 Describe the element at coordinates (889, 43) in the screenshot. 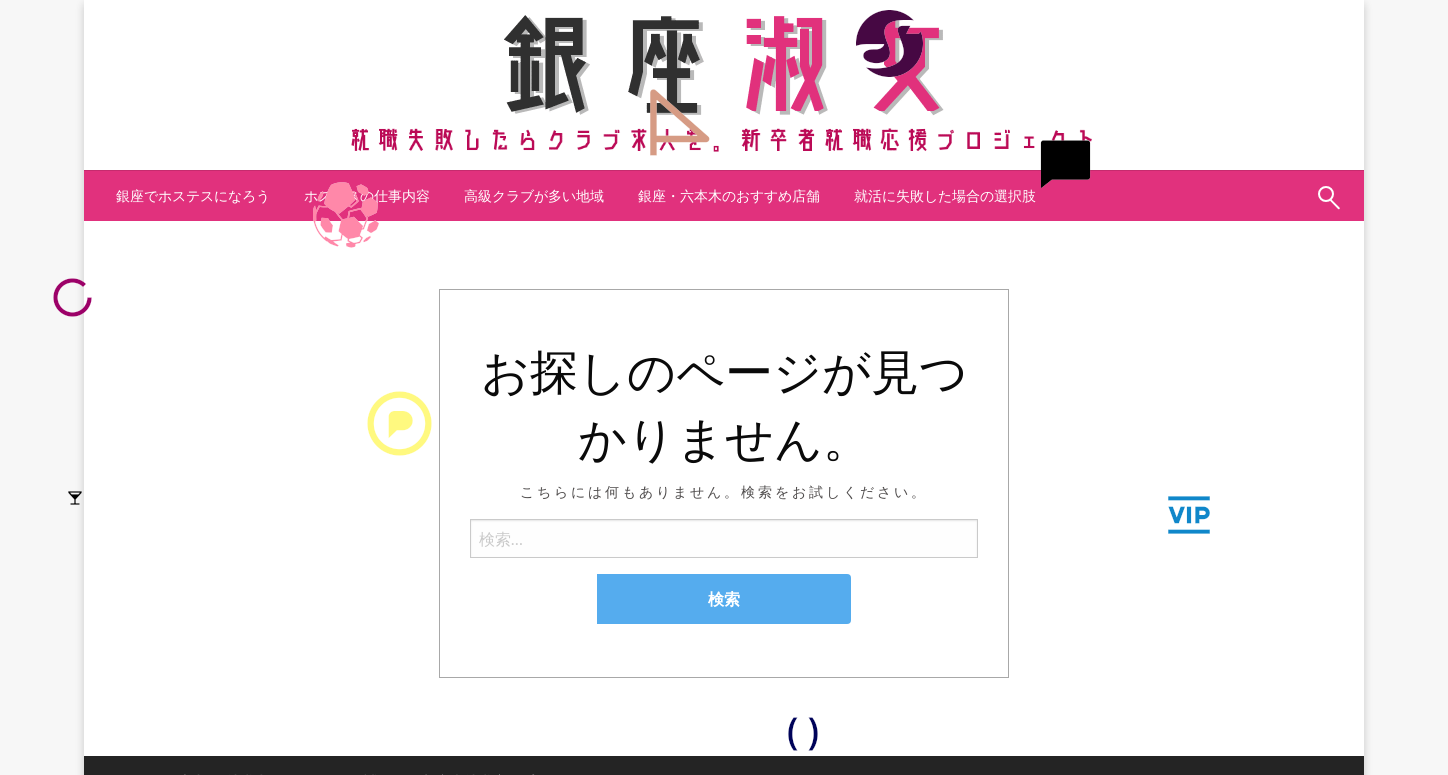

I see `shelly smart home brand logo` at that location.